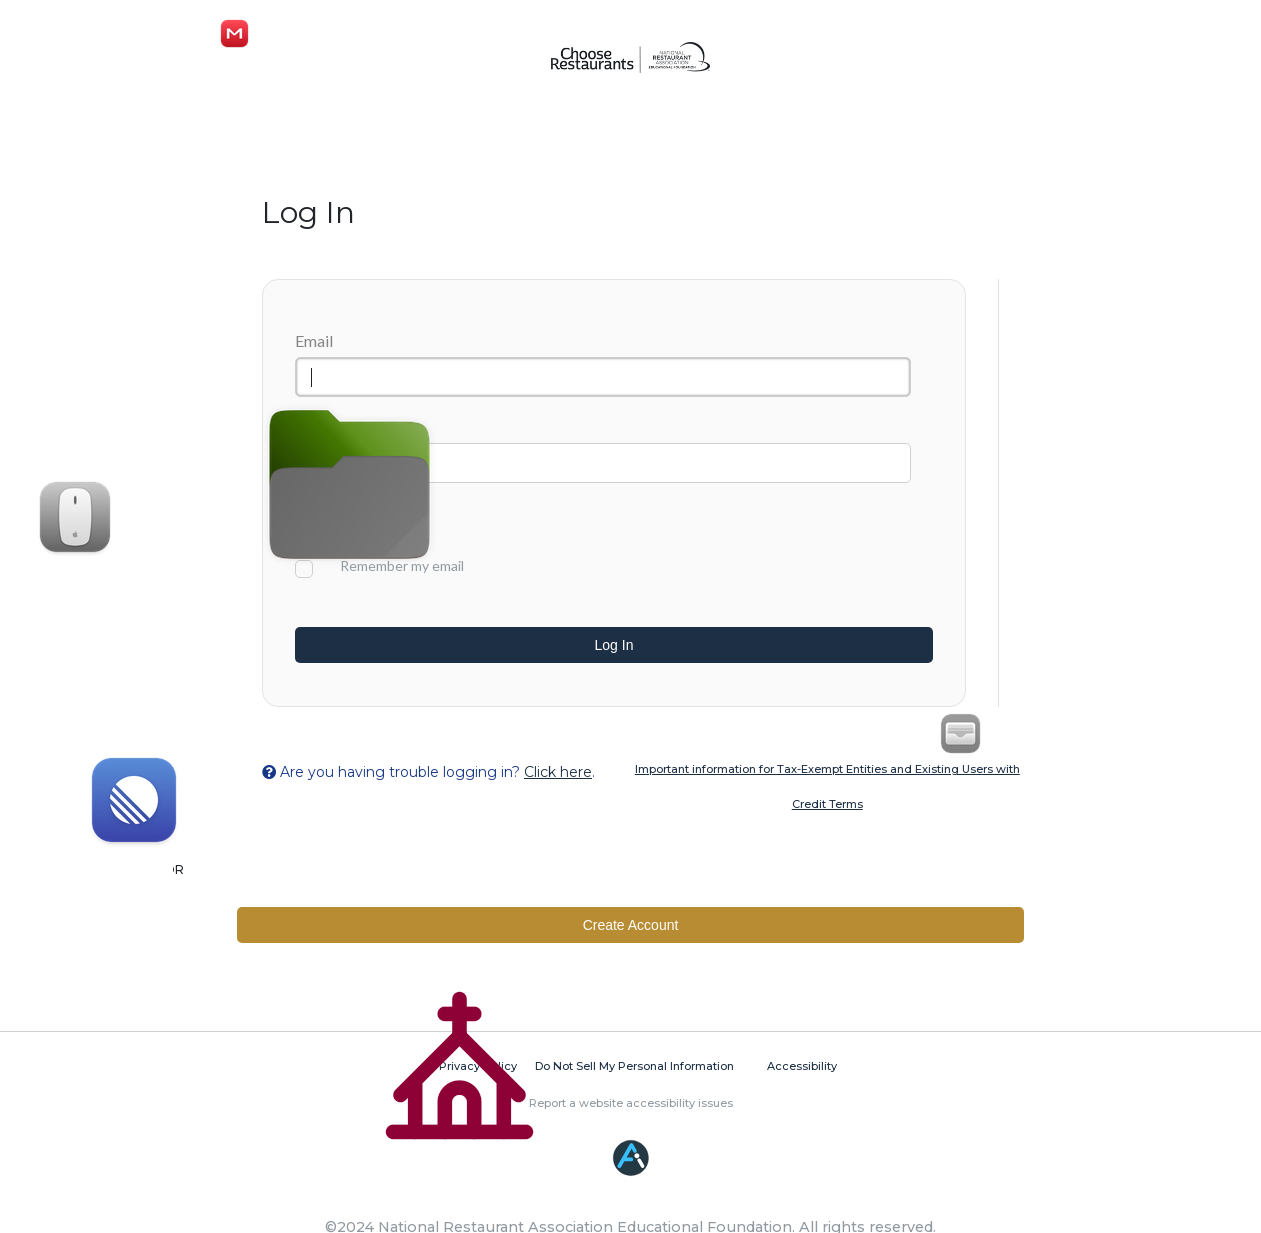 The width and height of the screenshot is (1261, 1233). I want to click on open the MEGA cloud storage app, so click(234, 33).